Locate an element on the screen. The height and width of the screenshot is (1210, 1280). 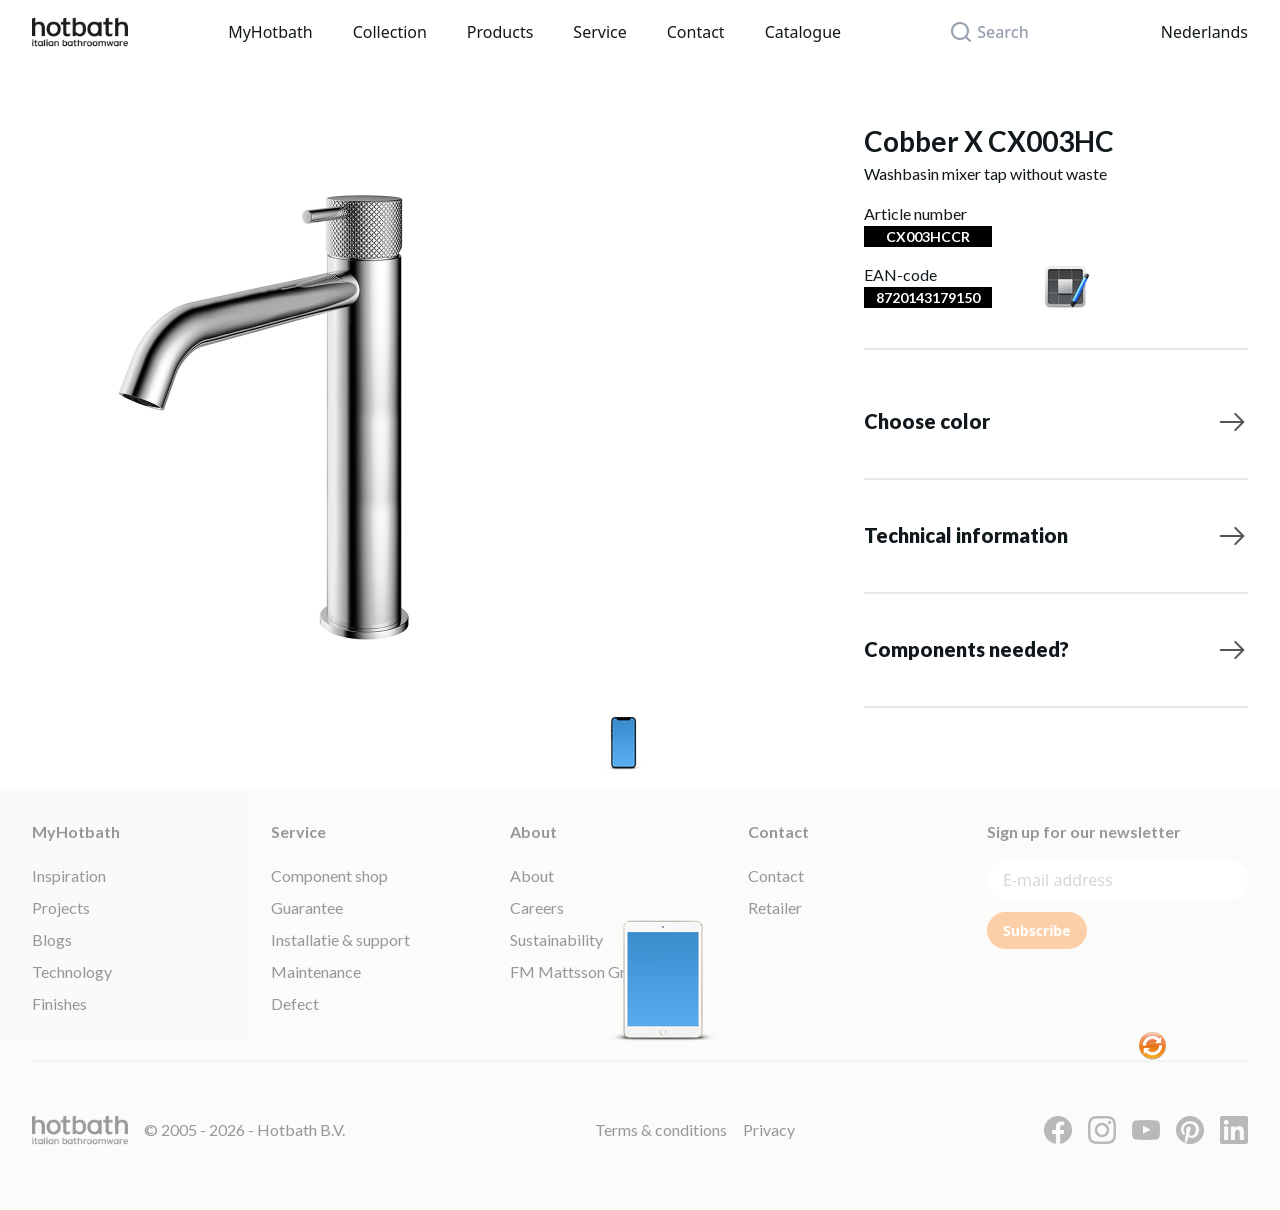
indicates a connected iPhone device is located at coordinates (623, 743).